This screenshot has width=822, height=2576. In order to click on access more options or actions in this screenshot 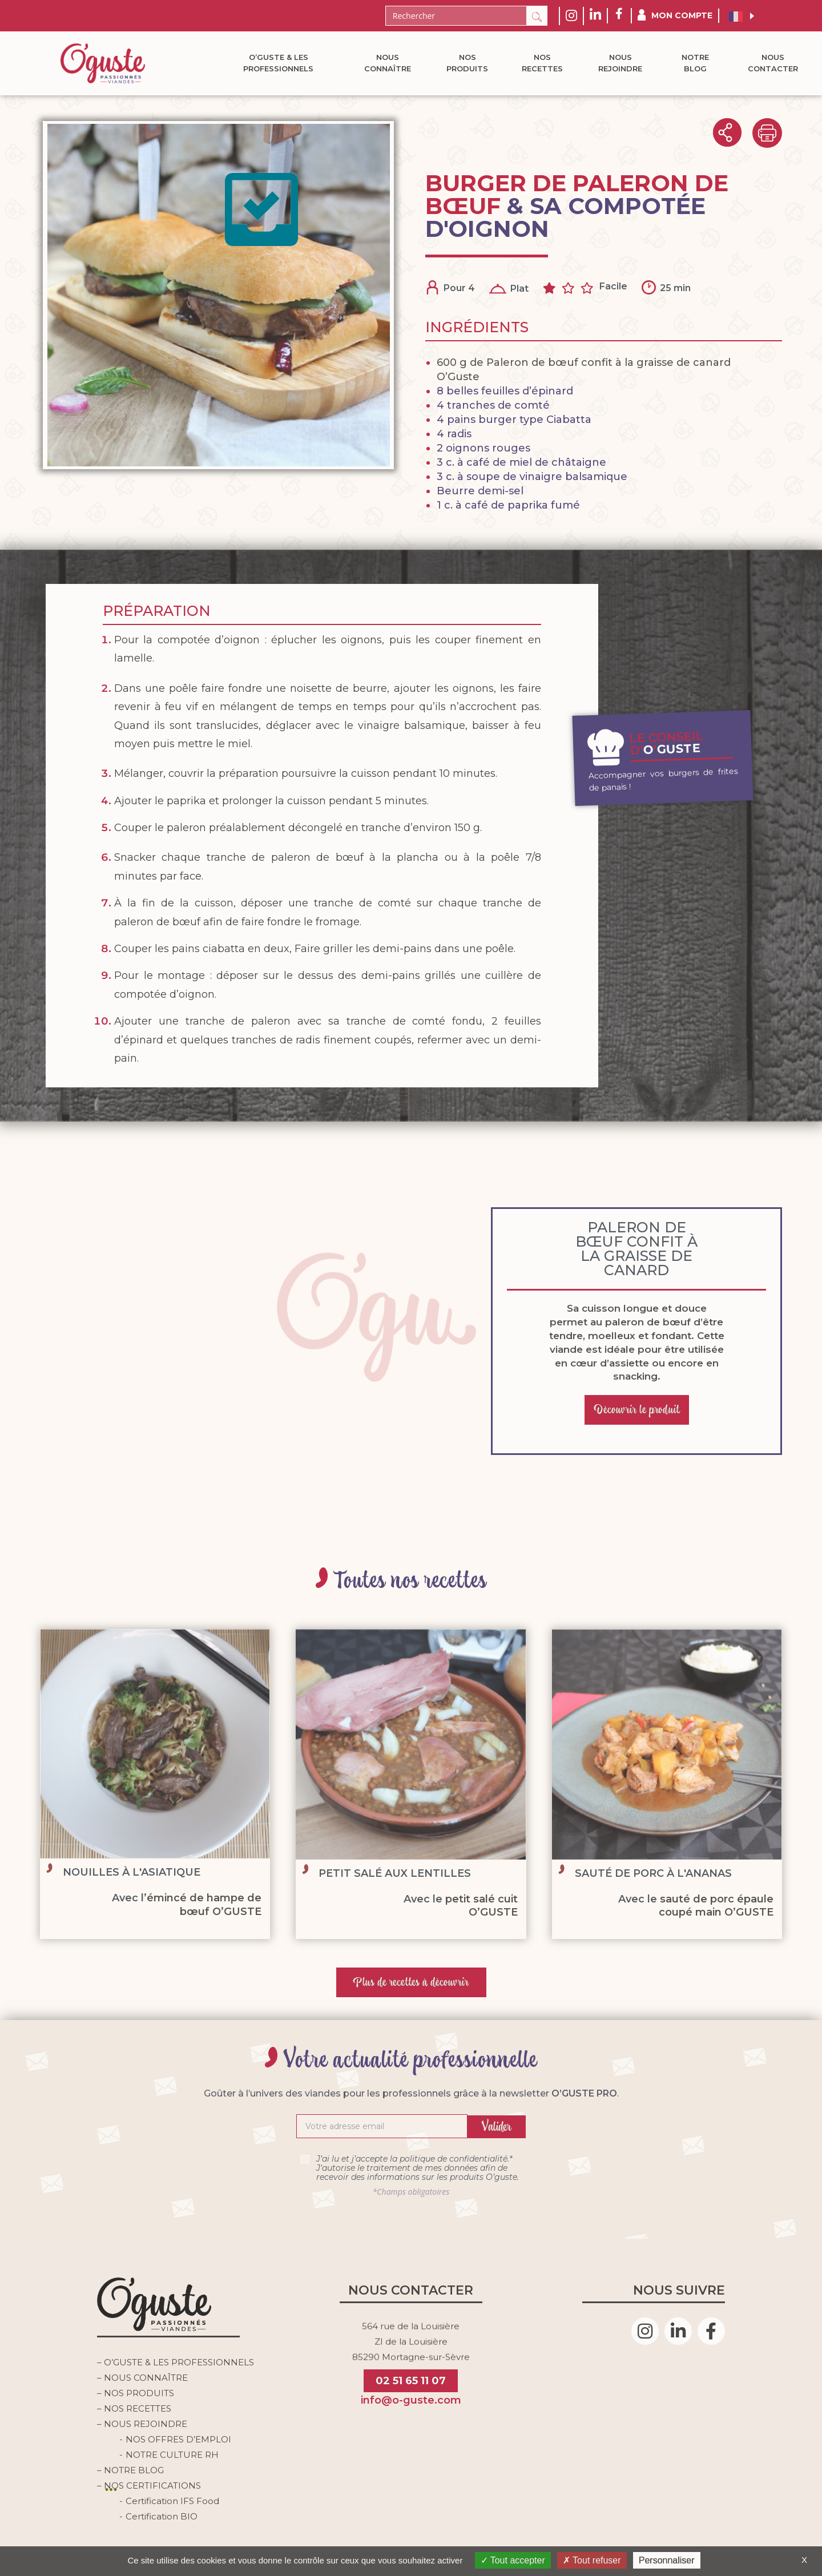, I will do `click(111, 2489)`.